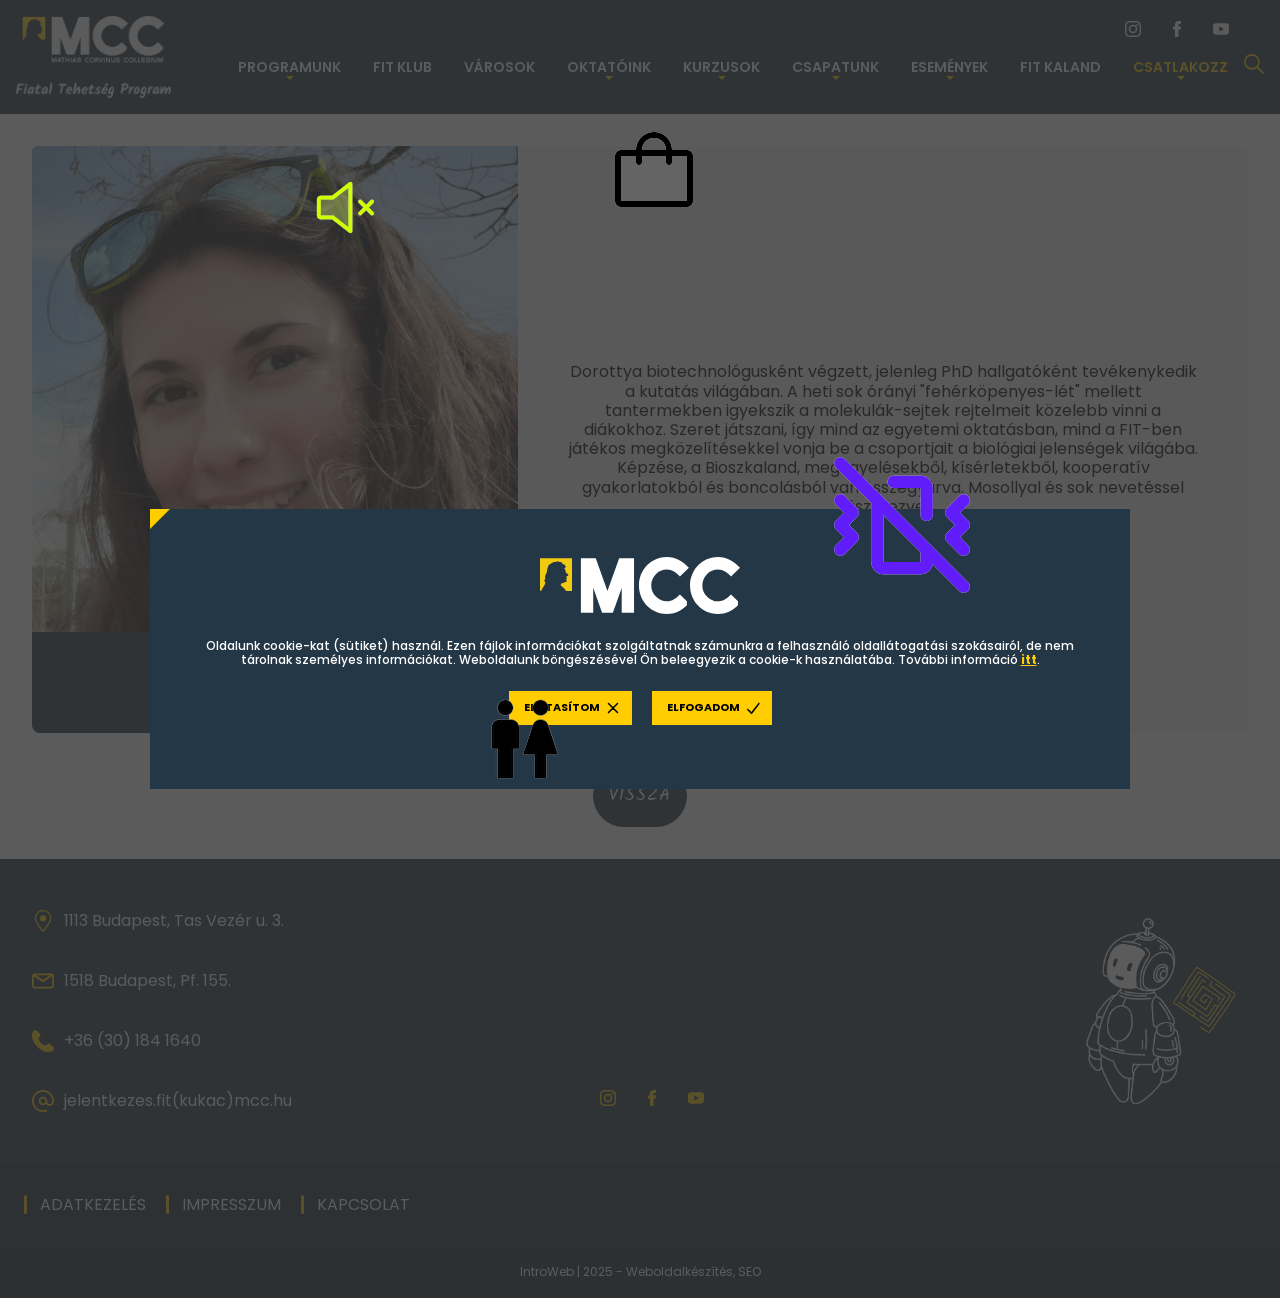 This screenshot has height=1298, width=1280. I want to click on disable vibration mode, so click(902, 525).